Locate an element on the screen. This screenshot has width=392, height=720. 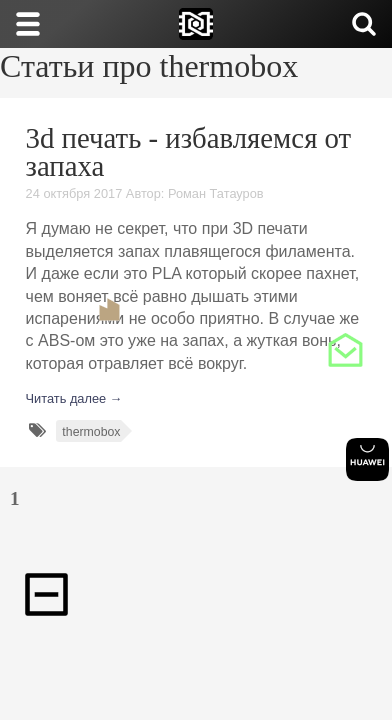
open Huawei AppGallery store is located at coordinates (367, 459).